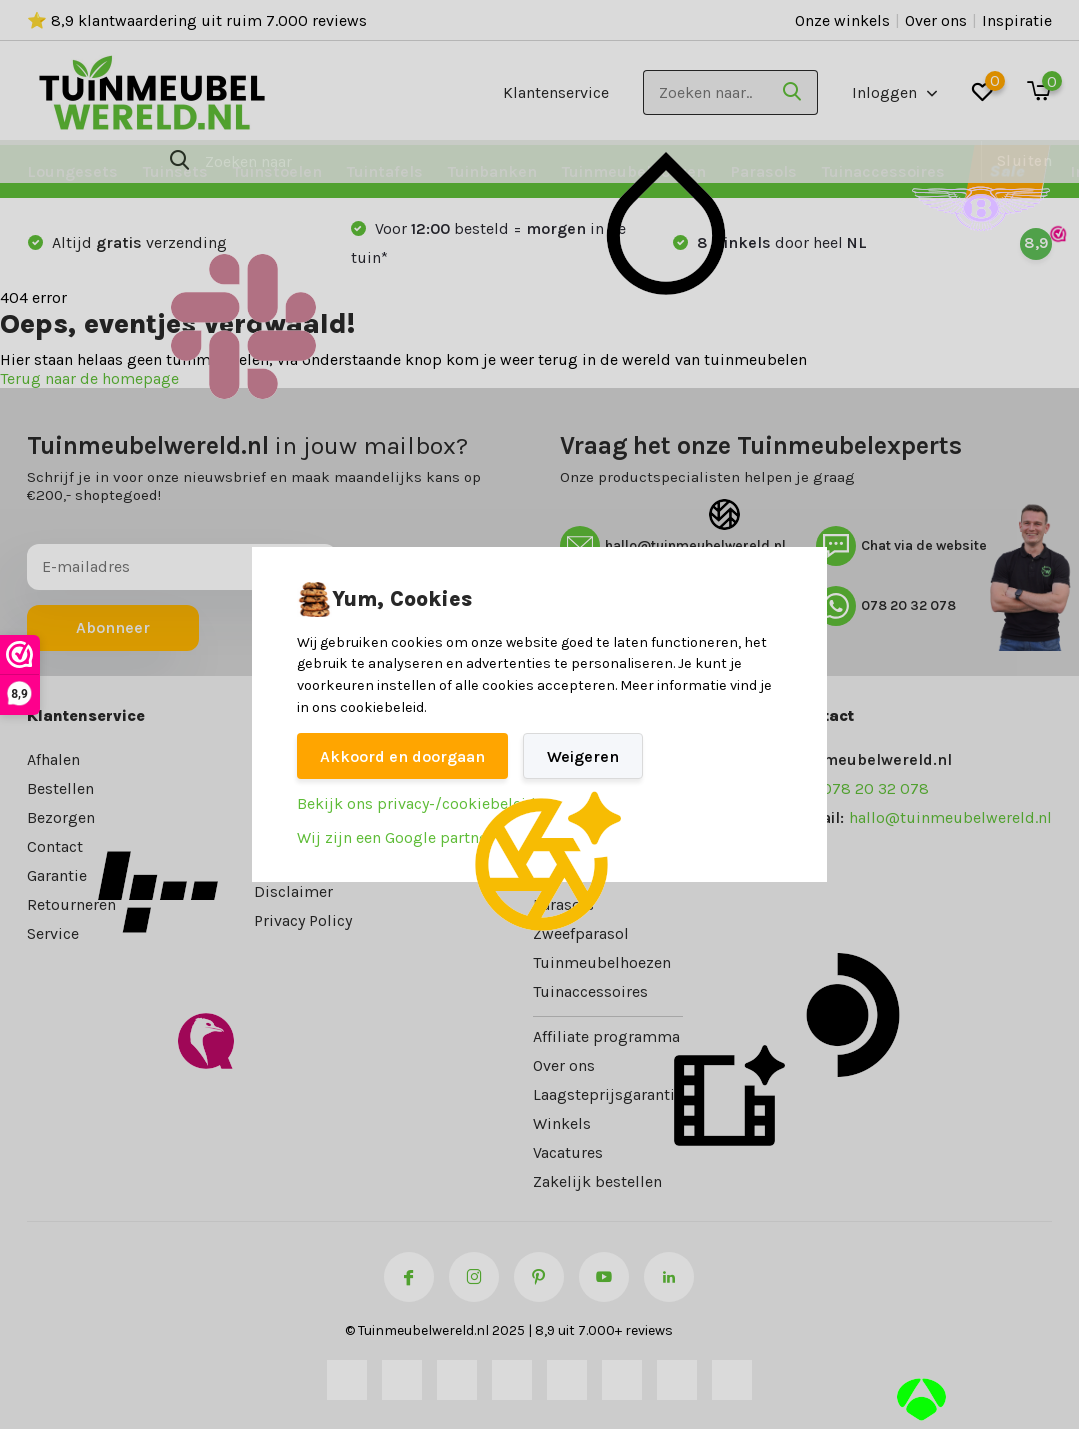  Describe the element at coordinates (724, 1100) in the screenshot. I see `generate video content using AI` at that location.